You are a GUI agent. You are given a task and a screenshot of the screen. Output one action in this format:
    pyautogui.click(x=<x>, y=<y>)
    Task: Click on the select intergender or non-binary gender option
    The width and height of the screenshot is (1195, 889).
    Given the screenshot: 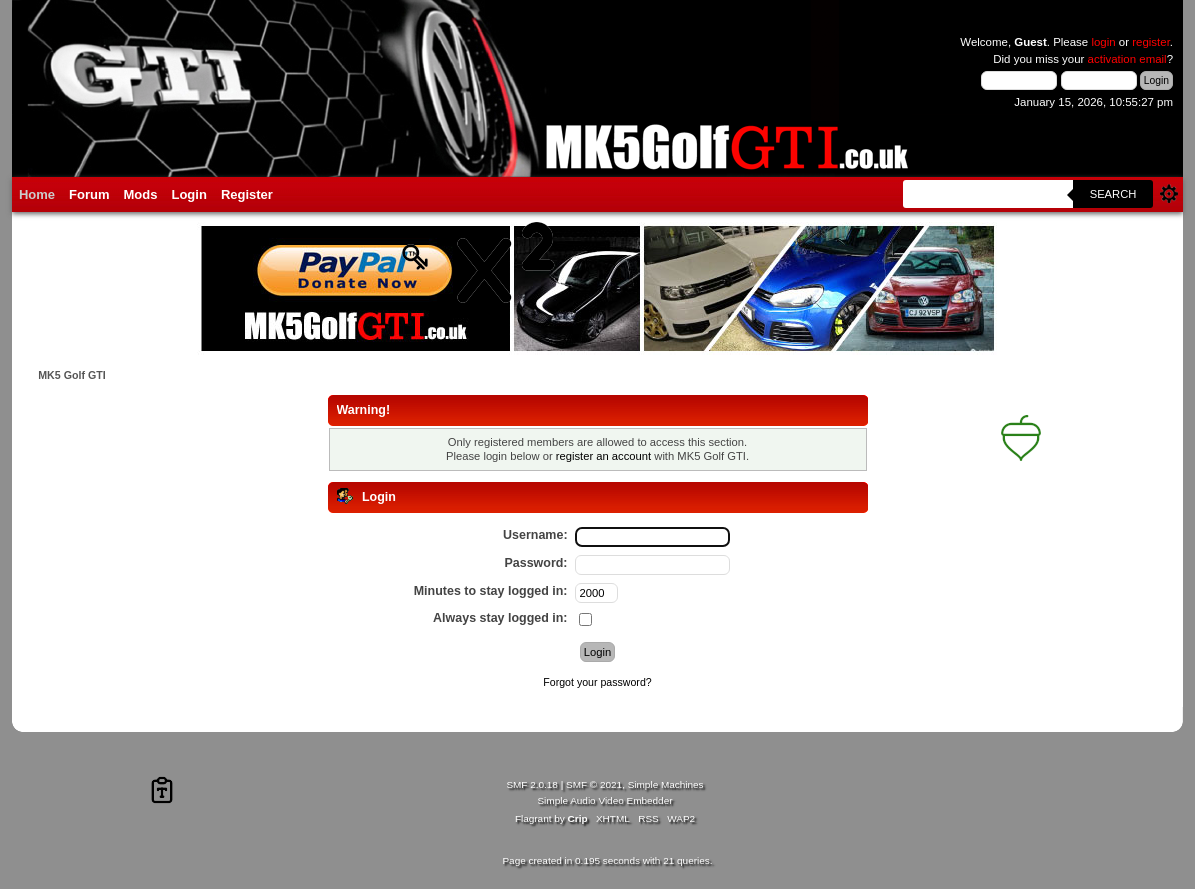 What is the action you would take?
    pyautogui.click(x=415, y=257)
    